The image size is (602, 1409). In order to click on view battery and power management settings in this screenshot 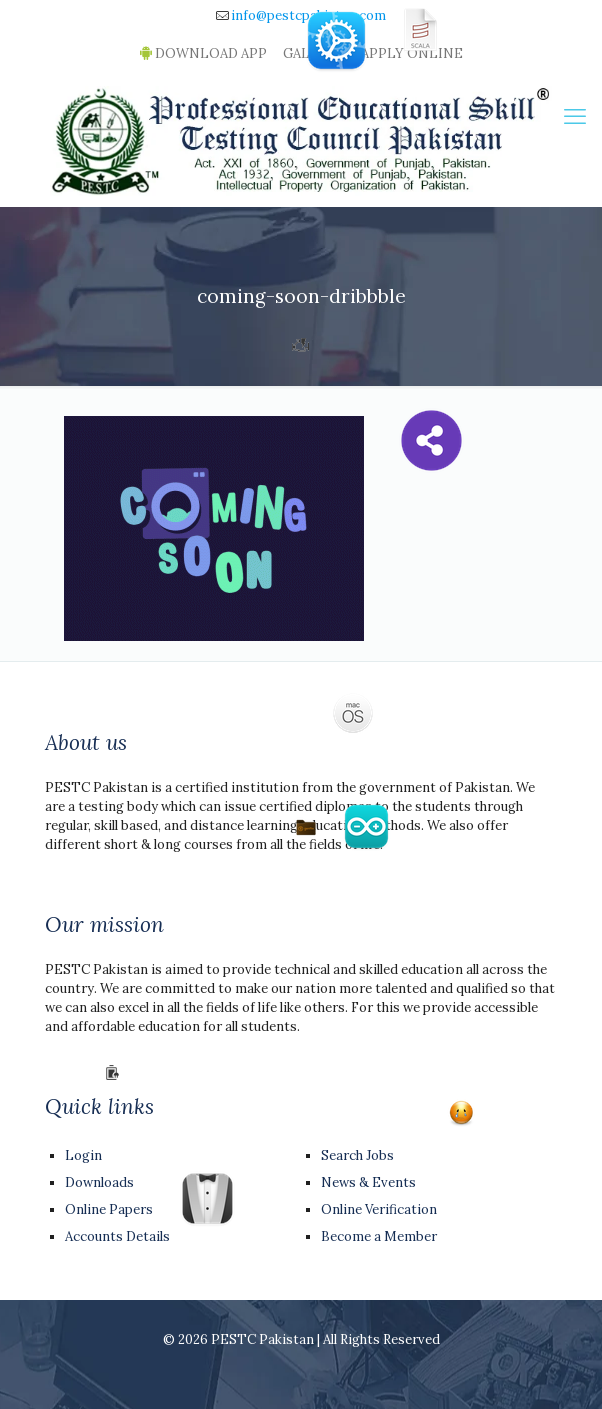, I will do `click(111, 1072)`.